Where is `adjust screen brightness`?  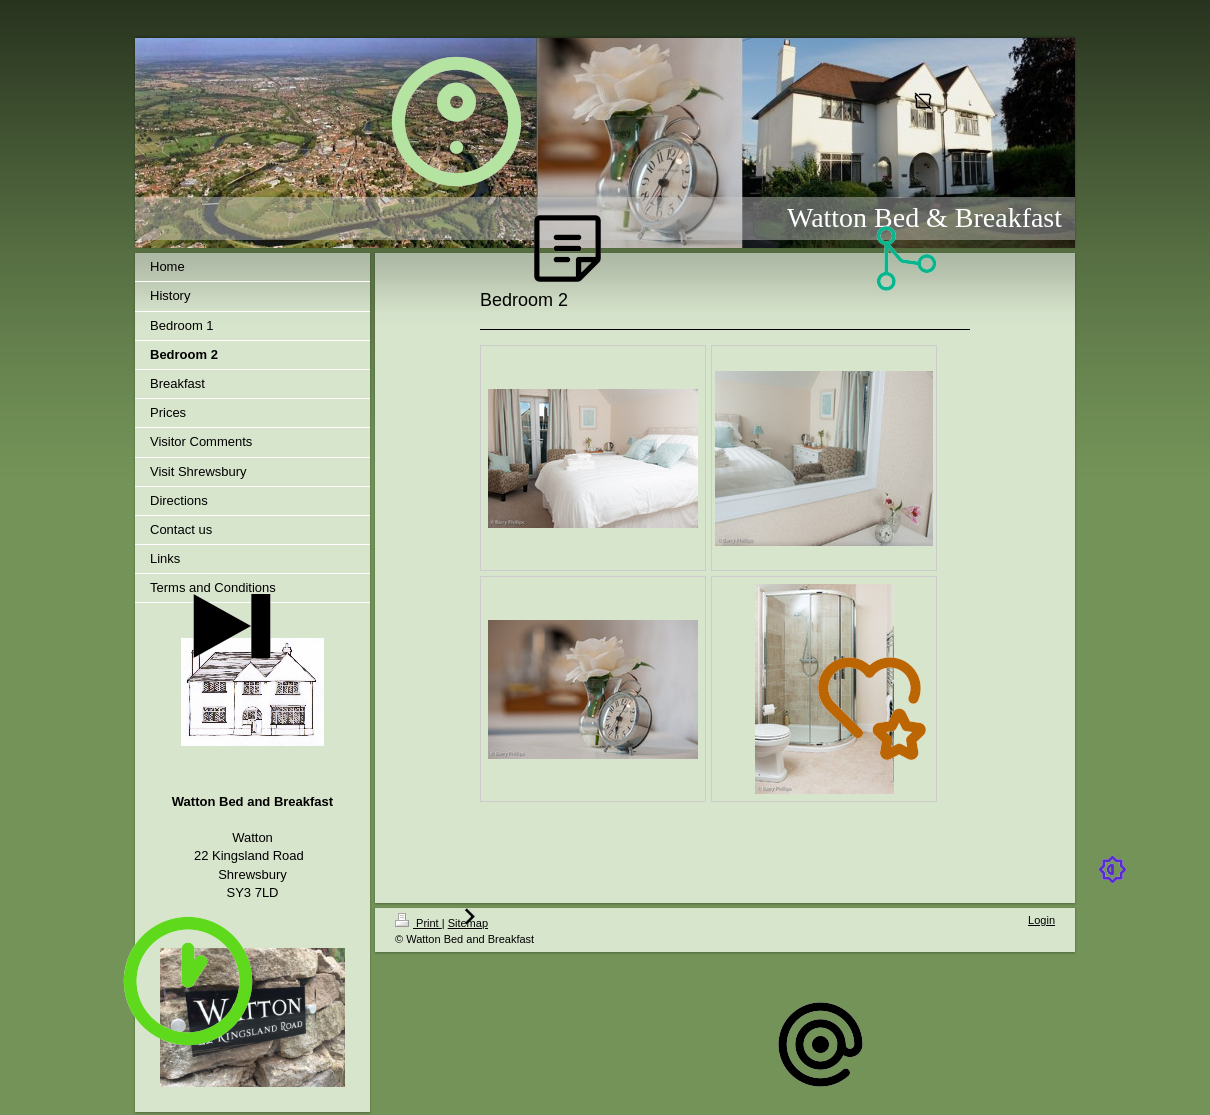
adjust screen brightness is located at coordinates (1112, 869).